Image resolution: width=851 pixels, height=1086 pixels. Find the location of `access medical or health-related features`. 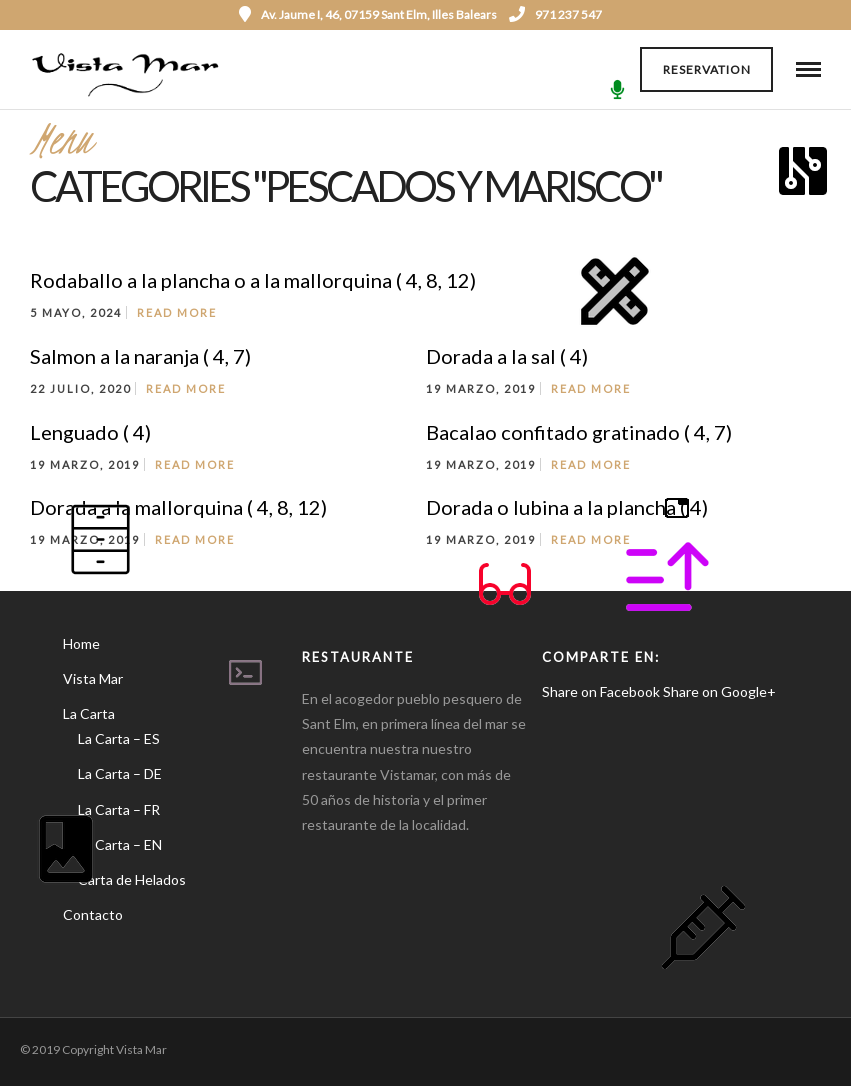

access medical or health-related features is located at coordinates (703, 927).